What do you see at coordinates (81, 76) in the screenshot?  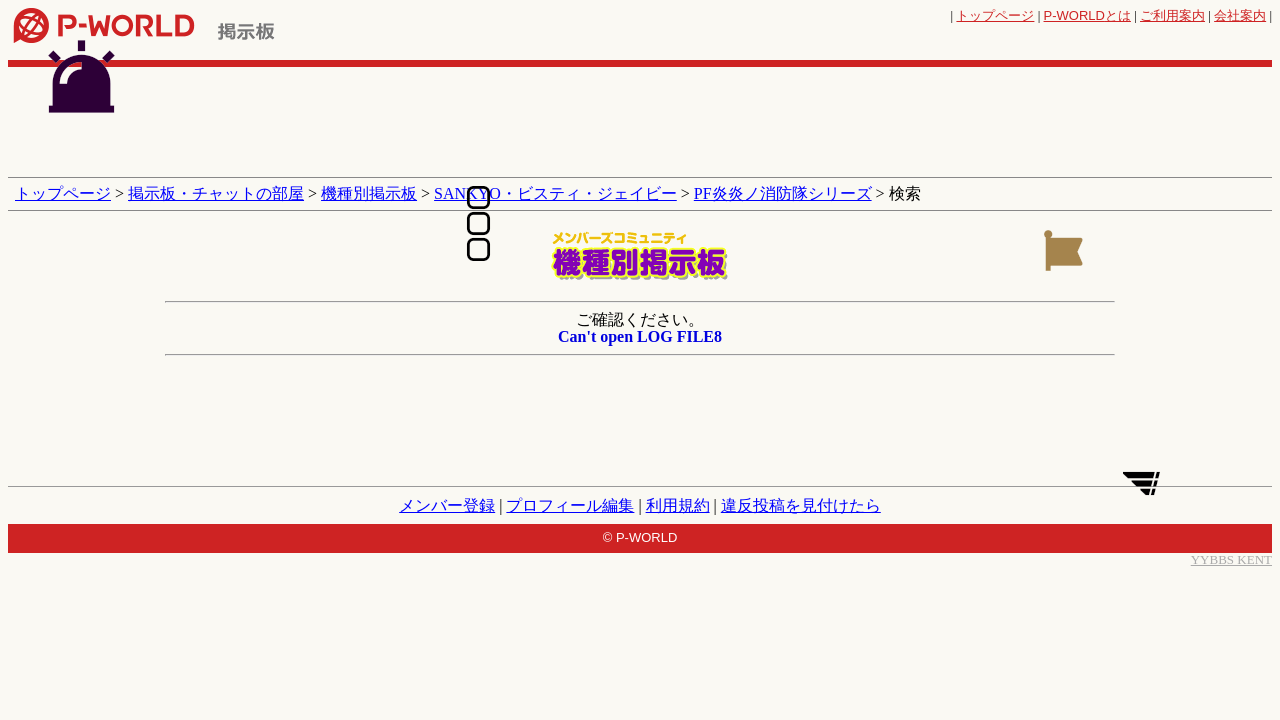 I see `indicates a system warning or alert` at bounding box center [81, 76].